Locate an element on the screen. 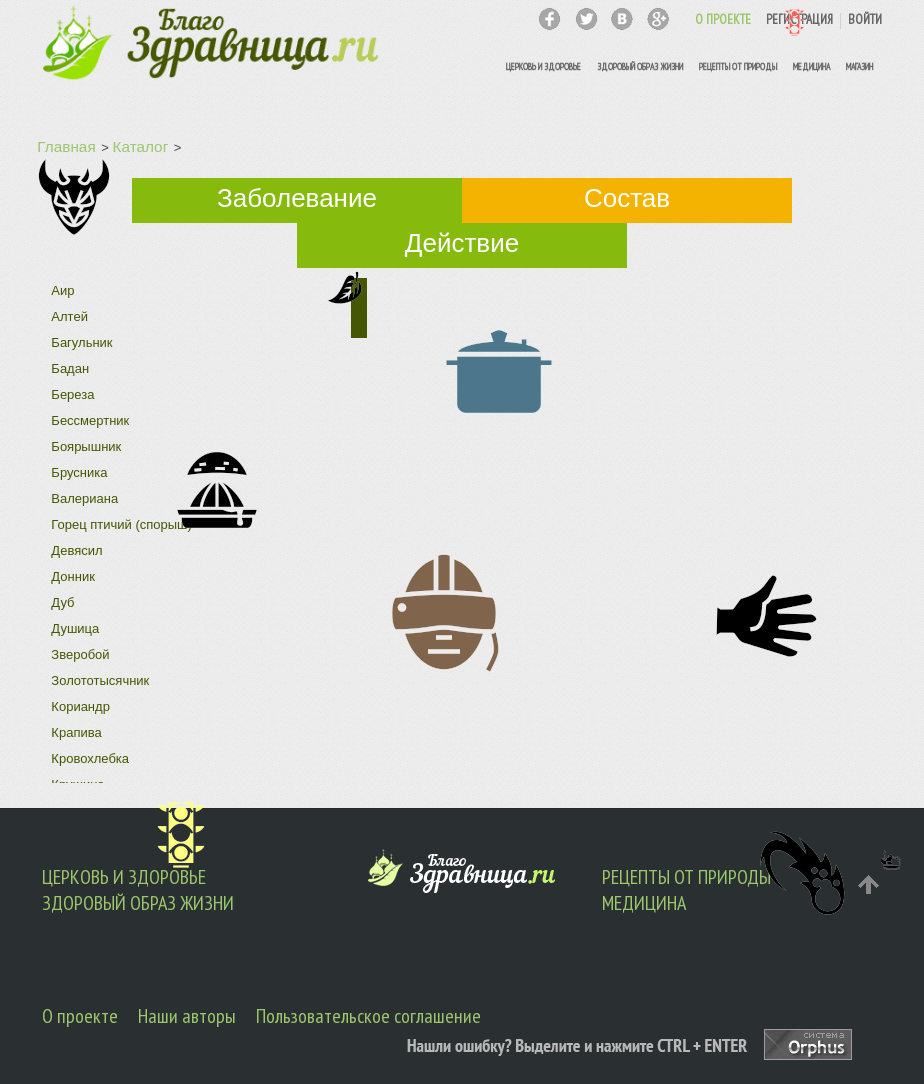 The width and height of the screenshot is (924, 1084). select a villain or antagonist character is located at coordinates (74, 197).